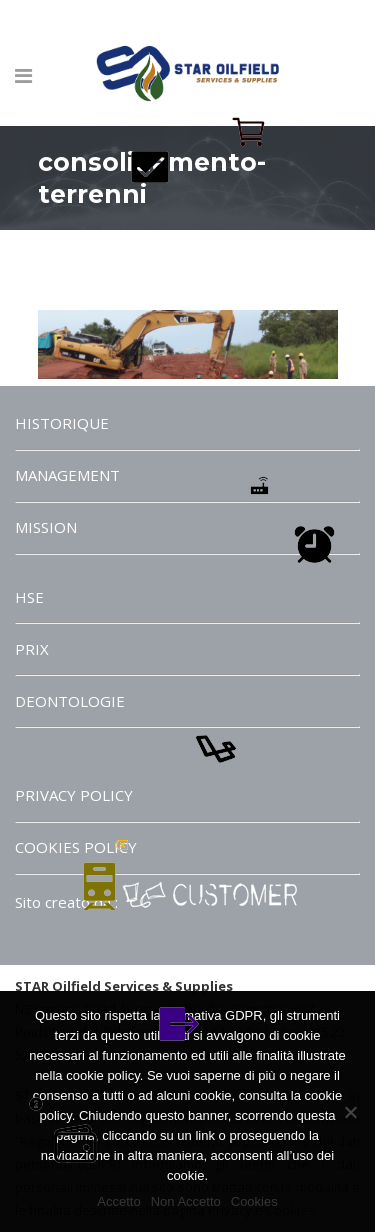  I want to click on access router or network device settings, so click(259, 485).